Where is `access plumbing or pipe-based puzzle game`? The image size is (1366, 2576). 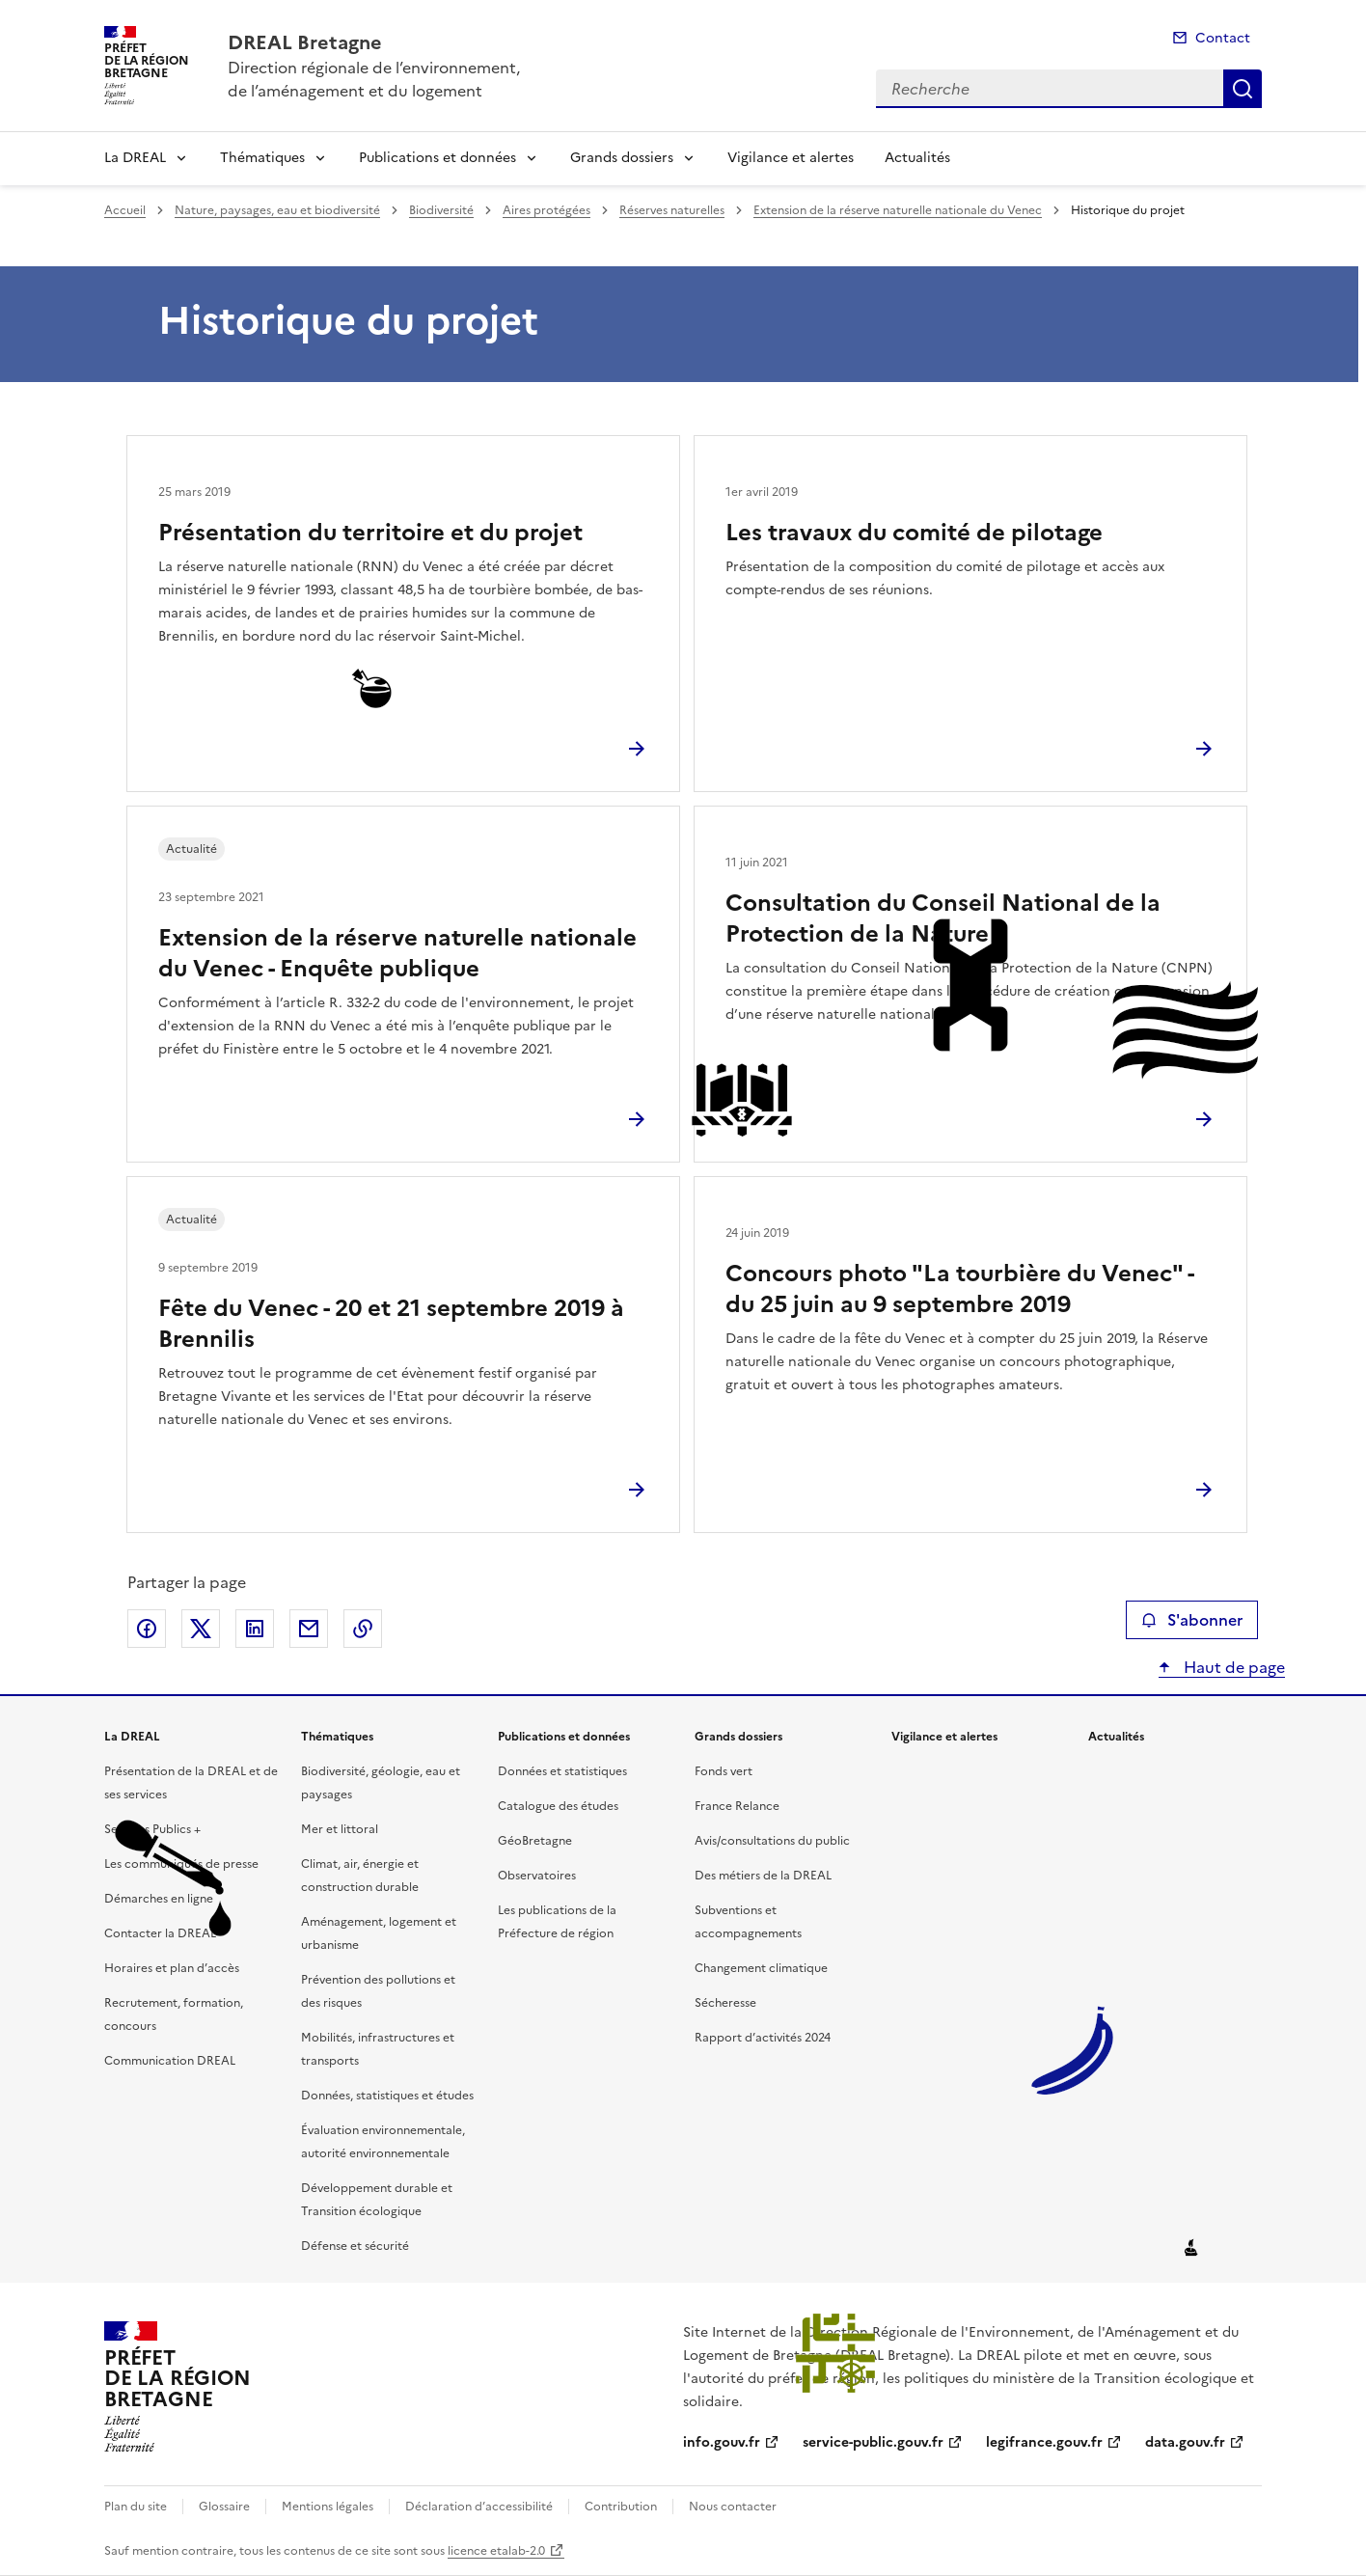
access plumbing or pipe-based puzzle game is located at coordinates (835, 2353).